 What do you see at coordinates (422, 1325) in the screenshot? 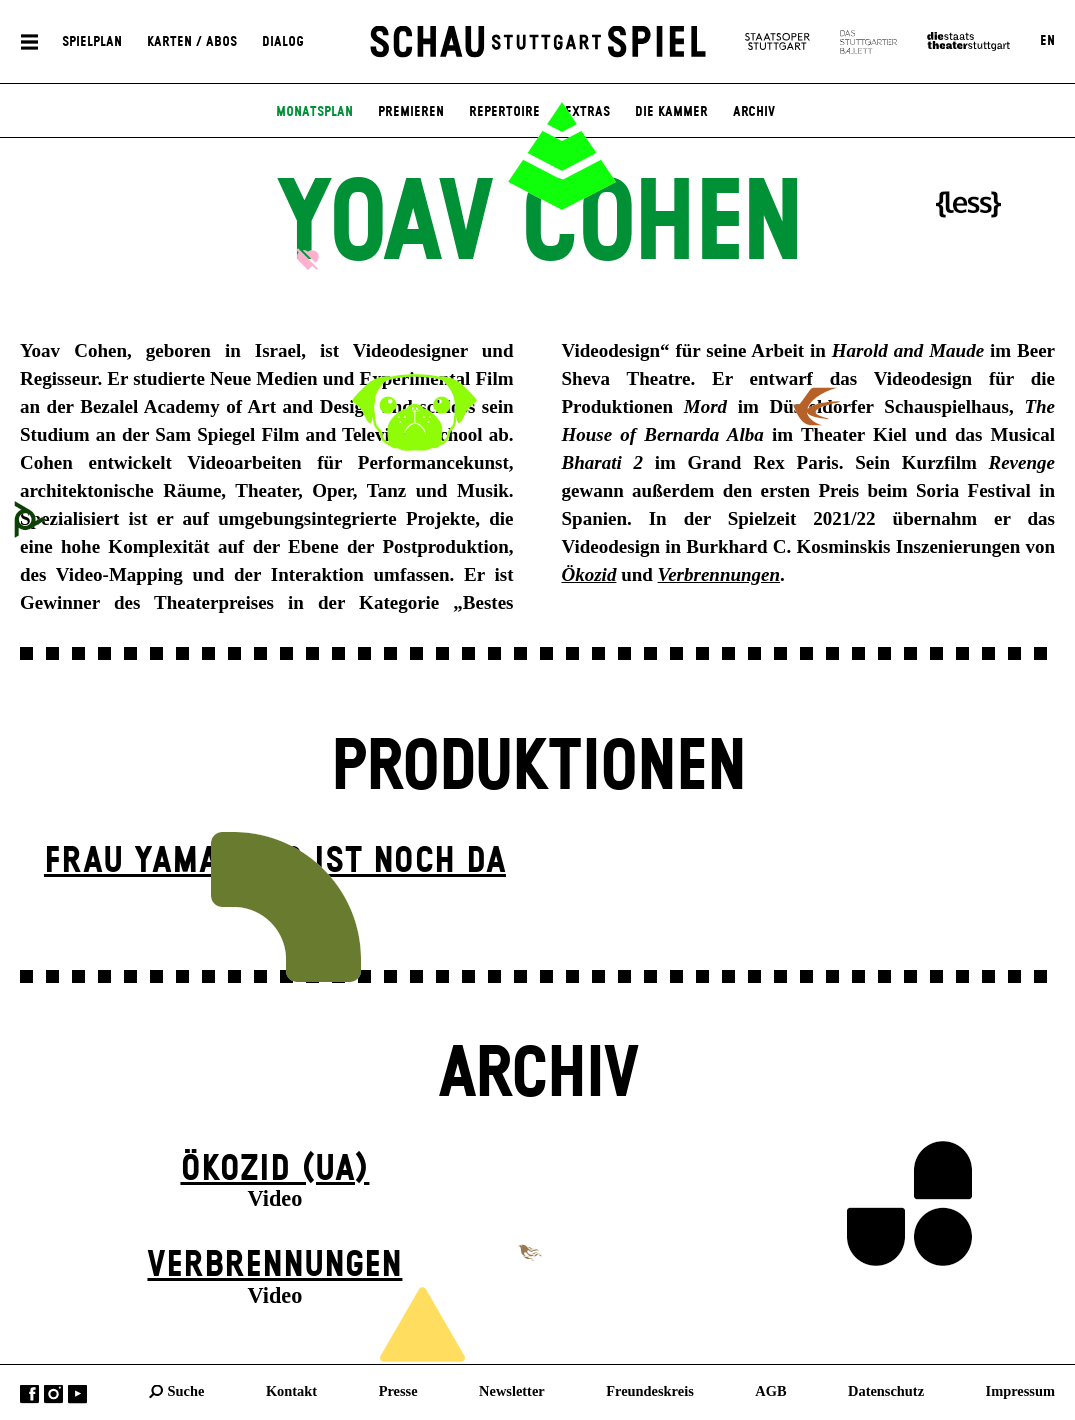
I see `play or start media content` at bounding box center [422, 1325].